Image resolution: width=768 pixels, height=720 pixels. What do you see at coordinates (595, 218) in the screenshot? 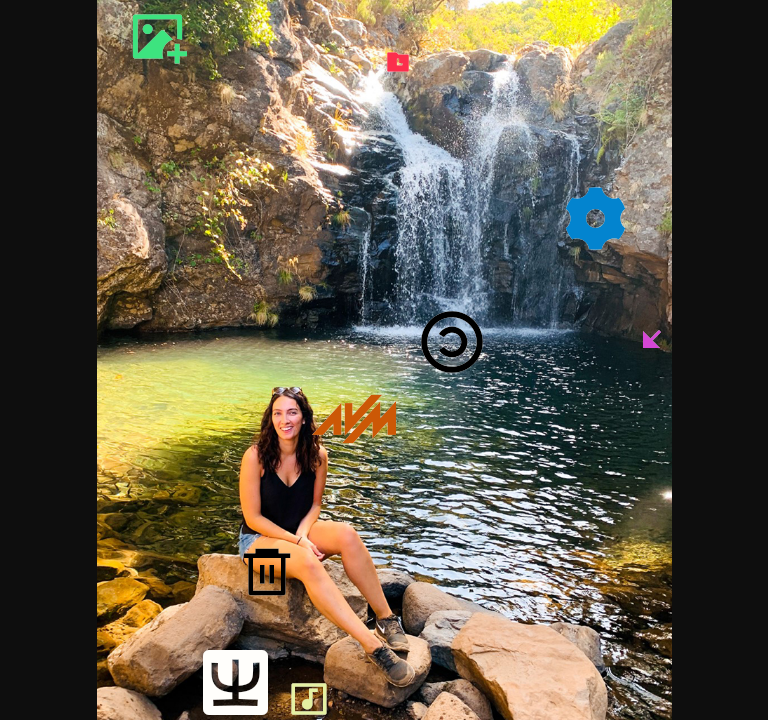
I see `access settings or preferences` at bounding box center [595, 218].